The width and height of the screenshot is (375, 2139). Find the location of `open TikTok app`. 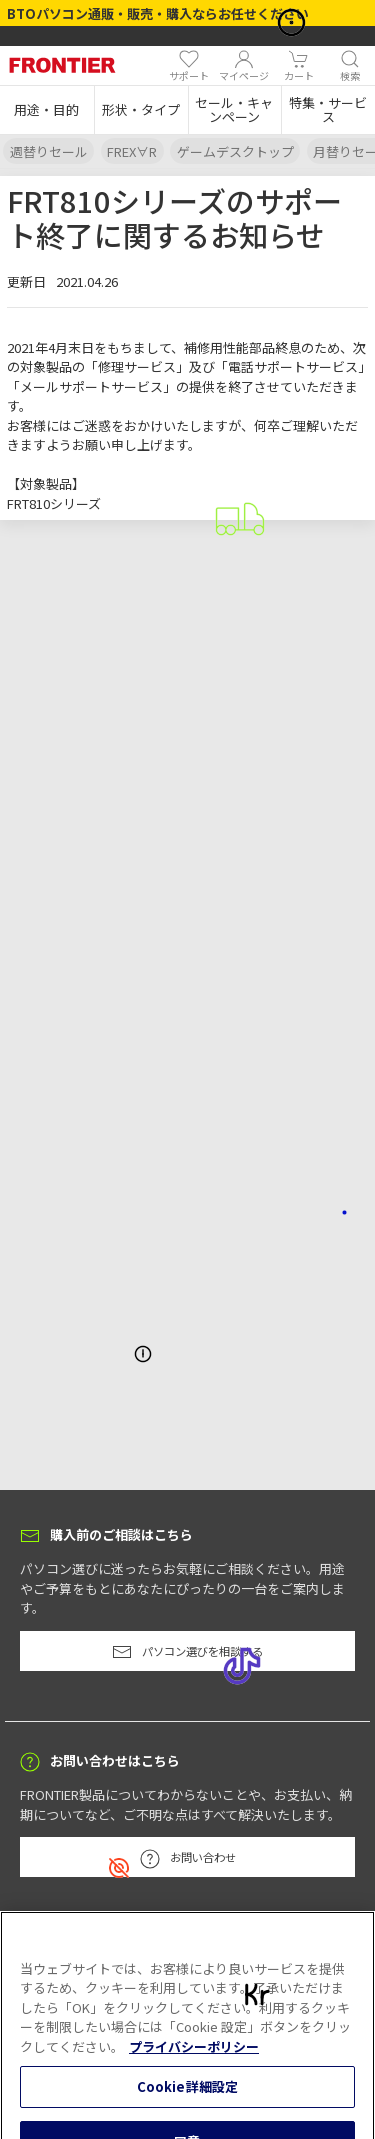

open TikTok app is located at coordinates (242, 1666).